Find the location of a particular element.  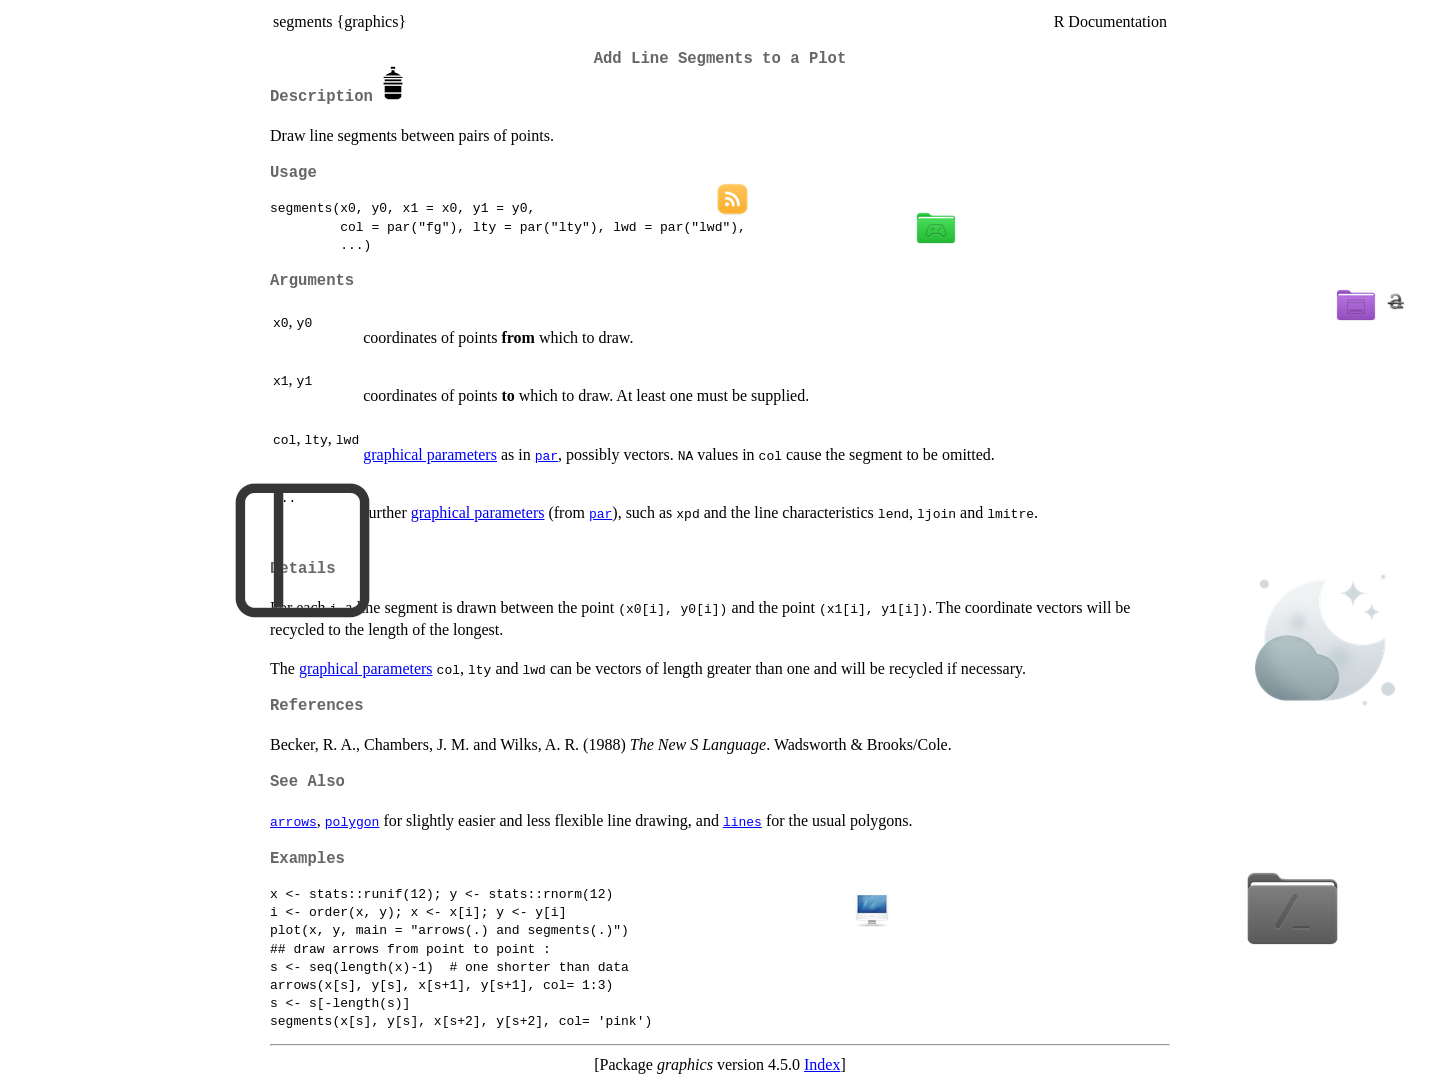

open desktop folder is located at coordinates (1356, 305).